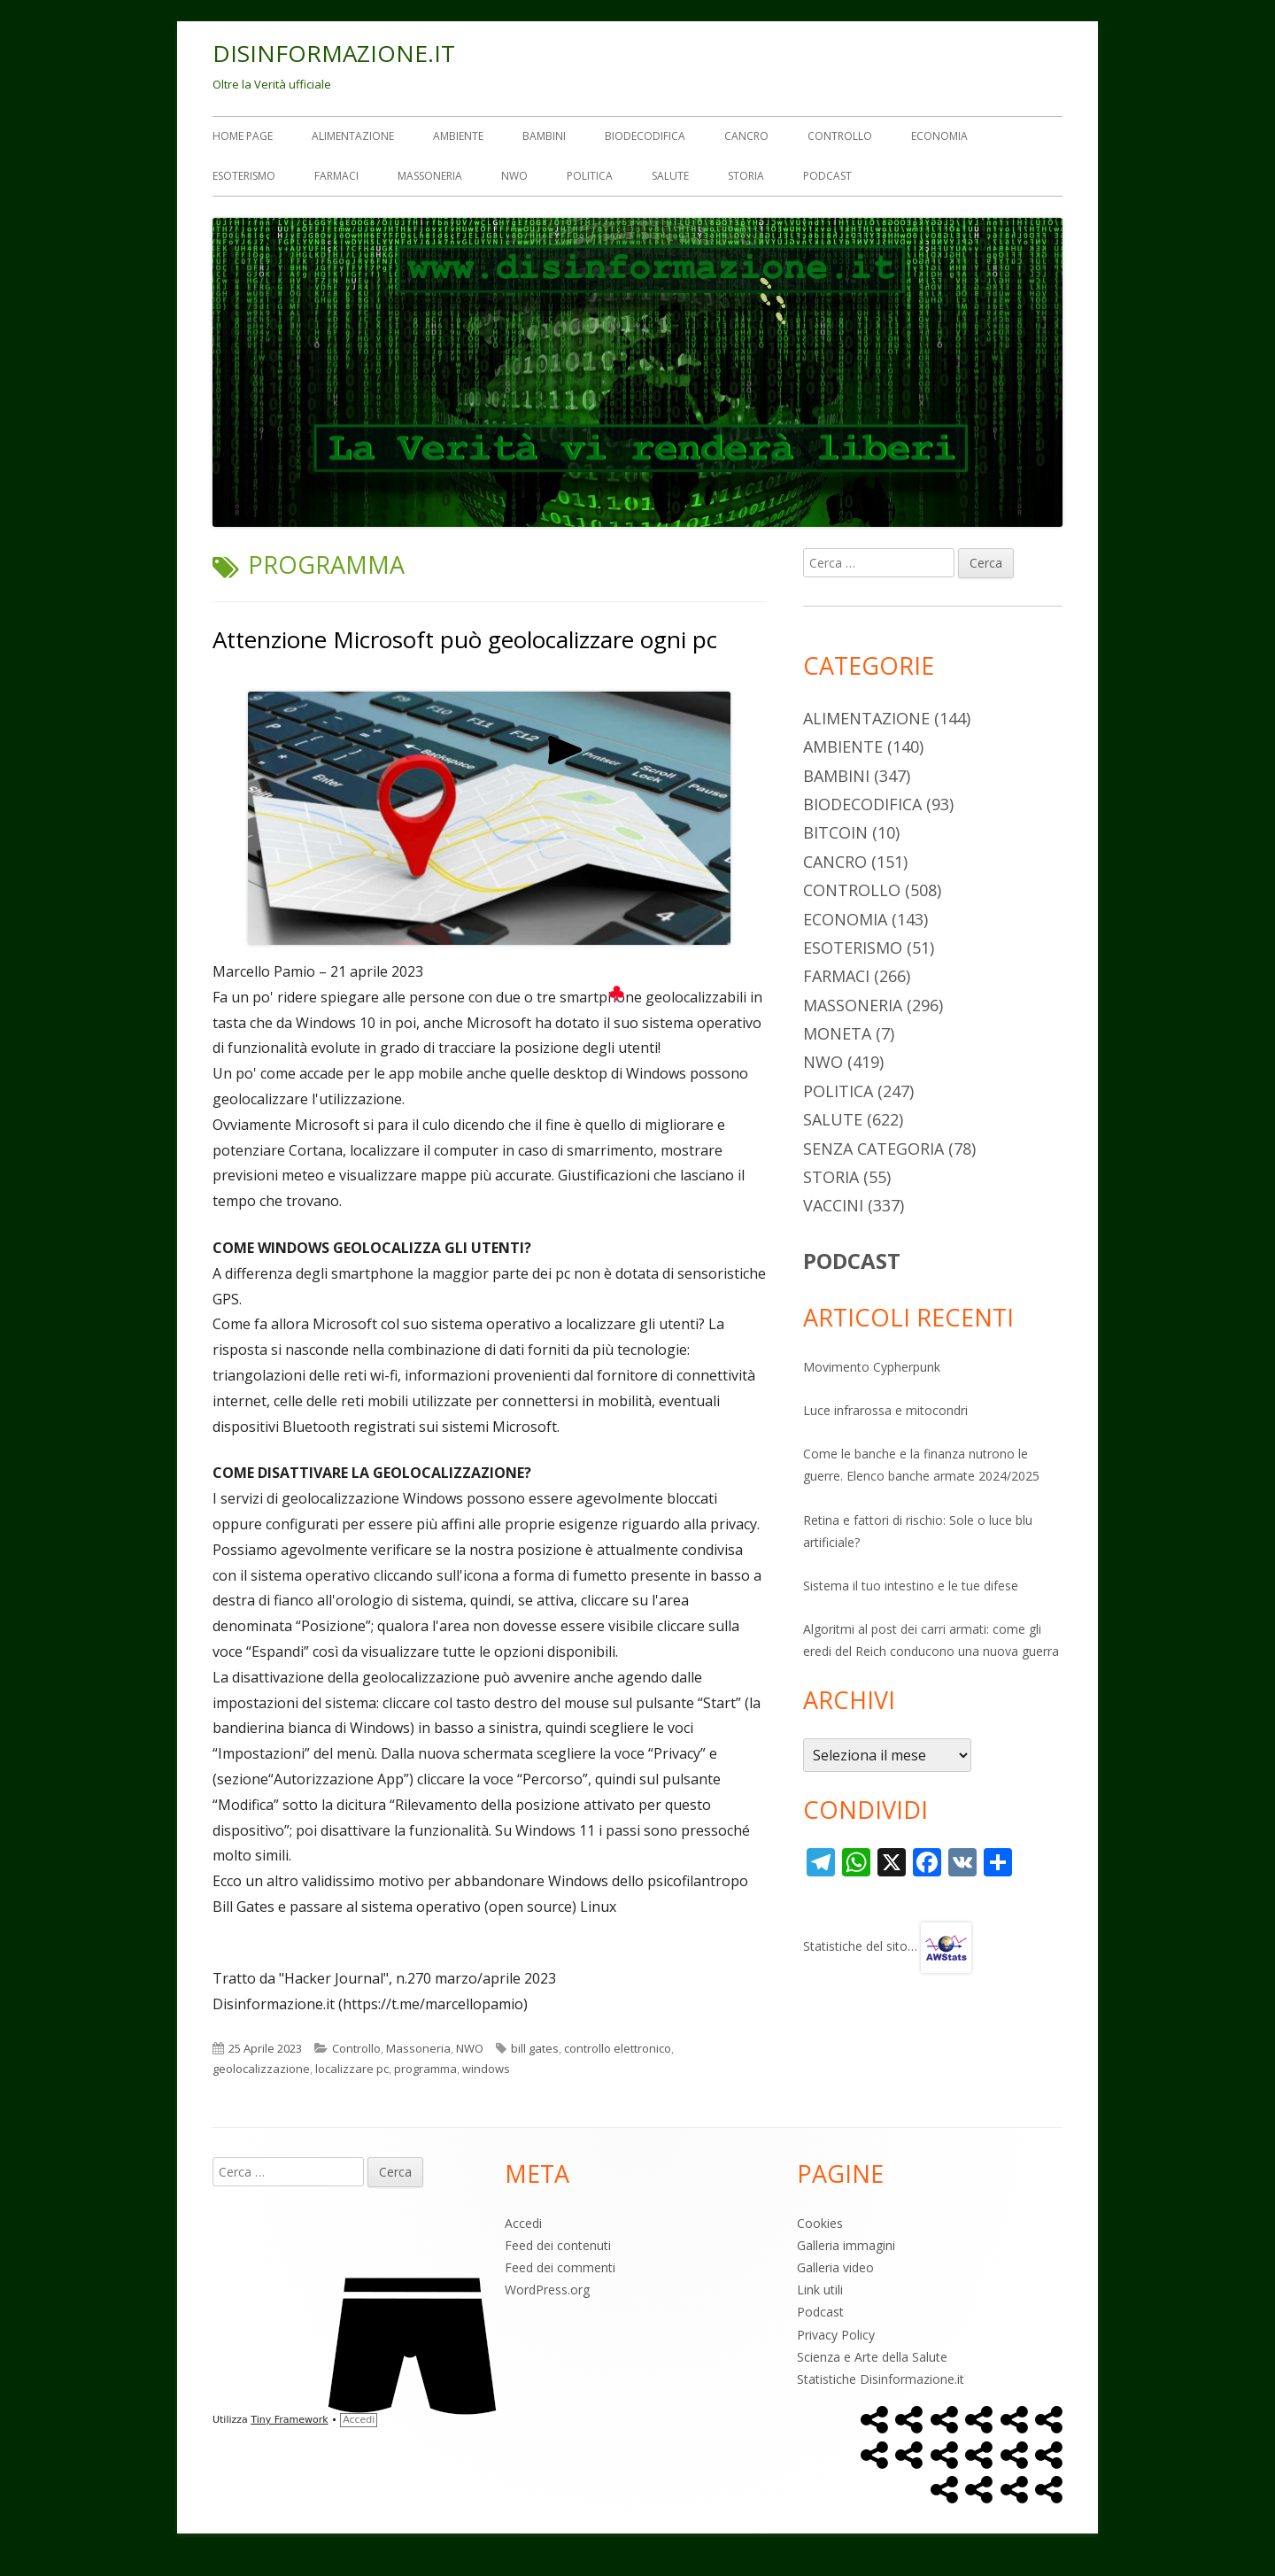  Describe the element at coordinates (565, 750) in the screenshot. I see `start or resume media playback` at that location.